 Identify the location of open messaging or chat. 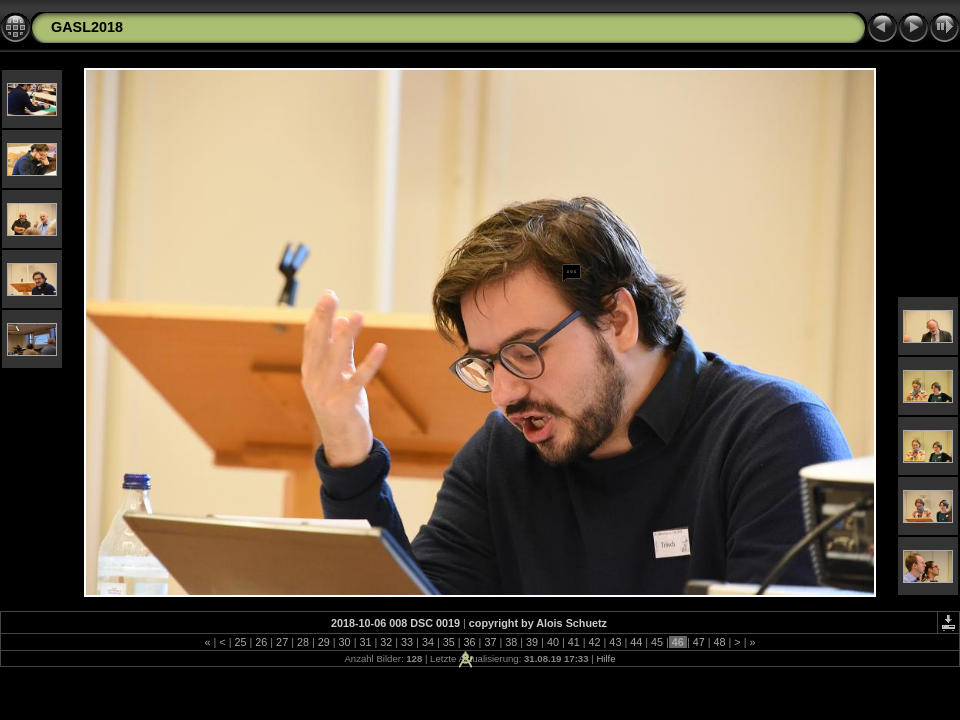
(571, 272).